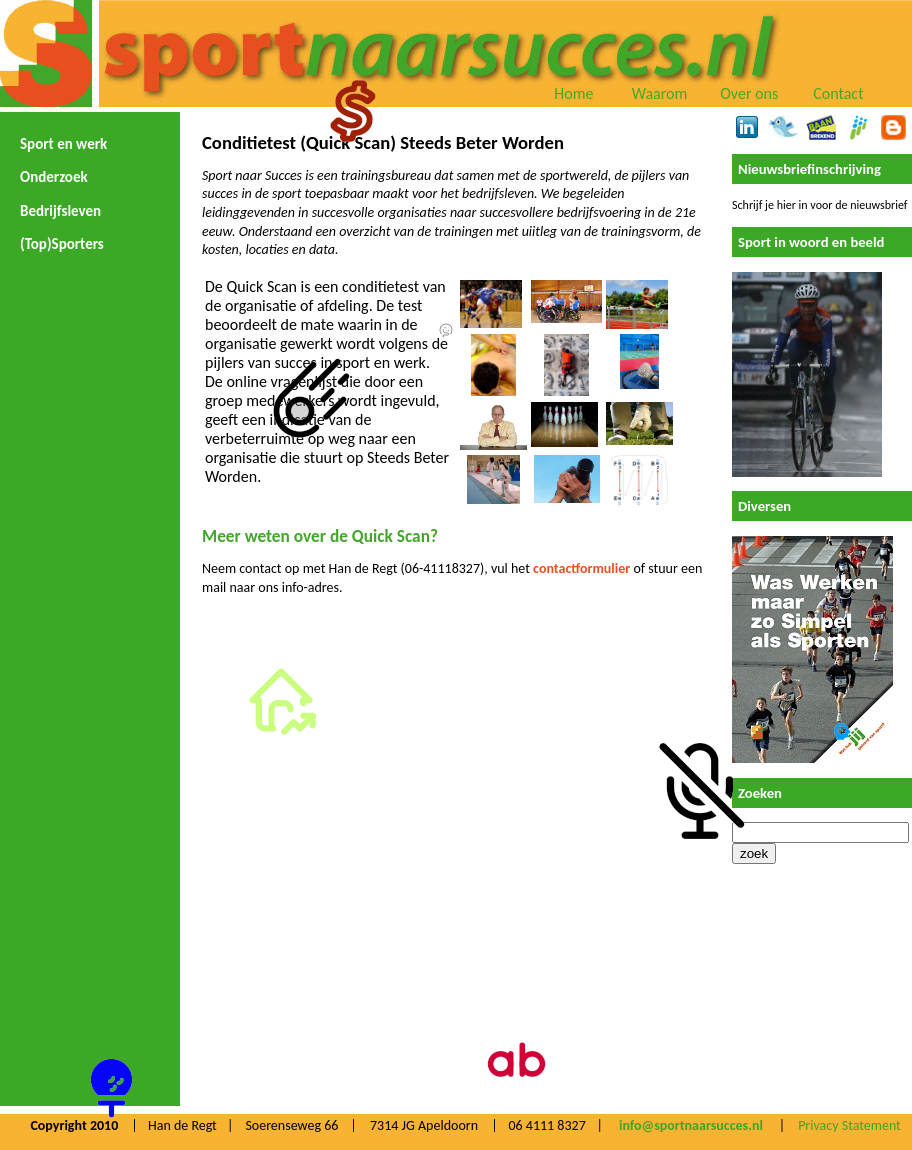  What do you see at coordinates (516, 1062) in the screenshot?
I see `convert text to lowercase` at bounding box center [516, 1062].